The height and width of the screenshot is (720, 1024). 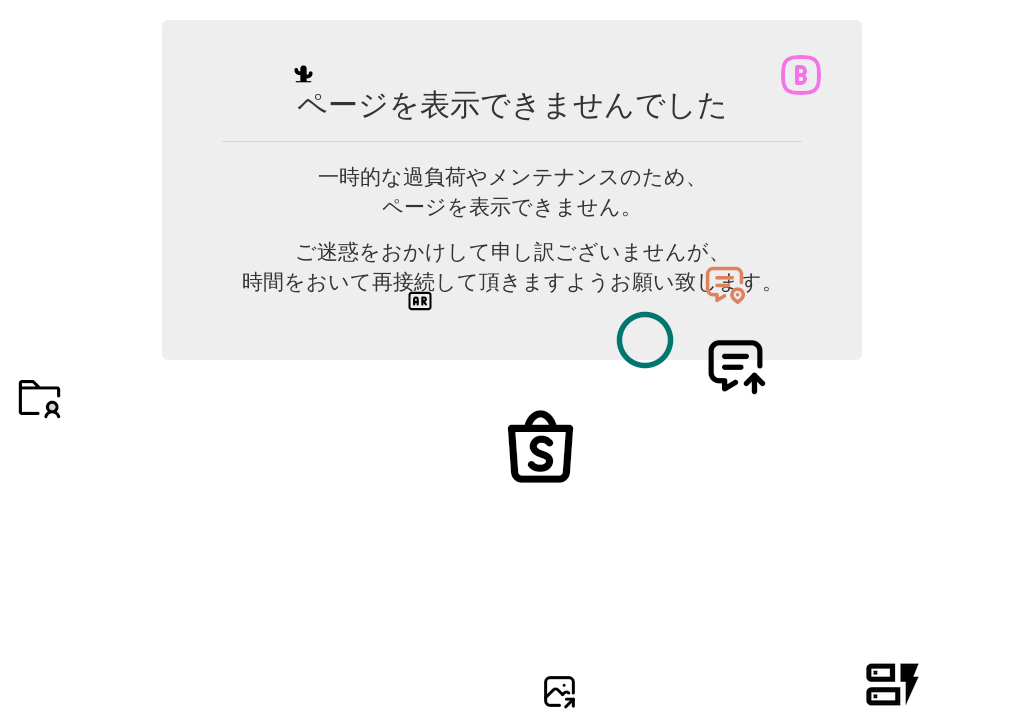 What do you see at coordinates (645, 340) in the screenshot?
I see `indicates dry clean only care instruction` at bounding box center [645, 340].